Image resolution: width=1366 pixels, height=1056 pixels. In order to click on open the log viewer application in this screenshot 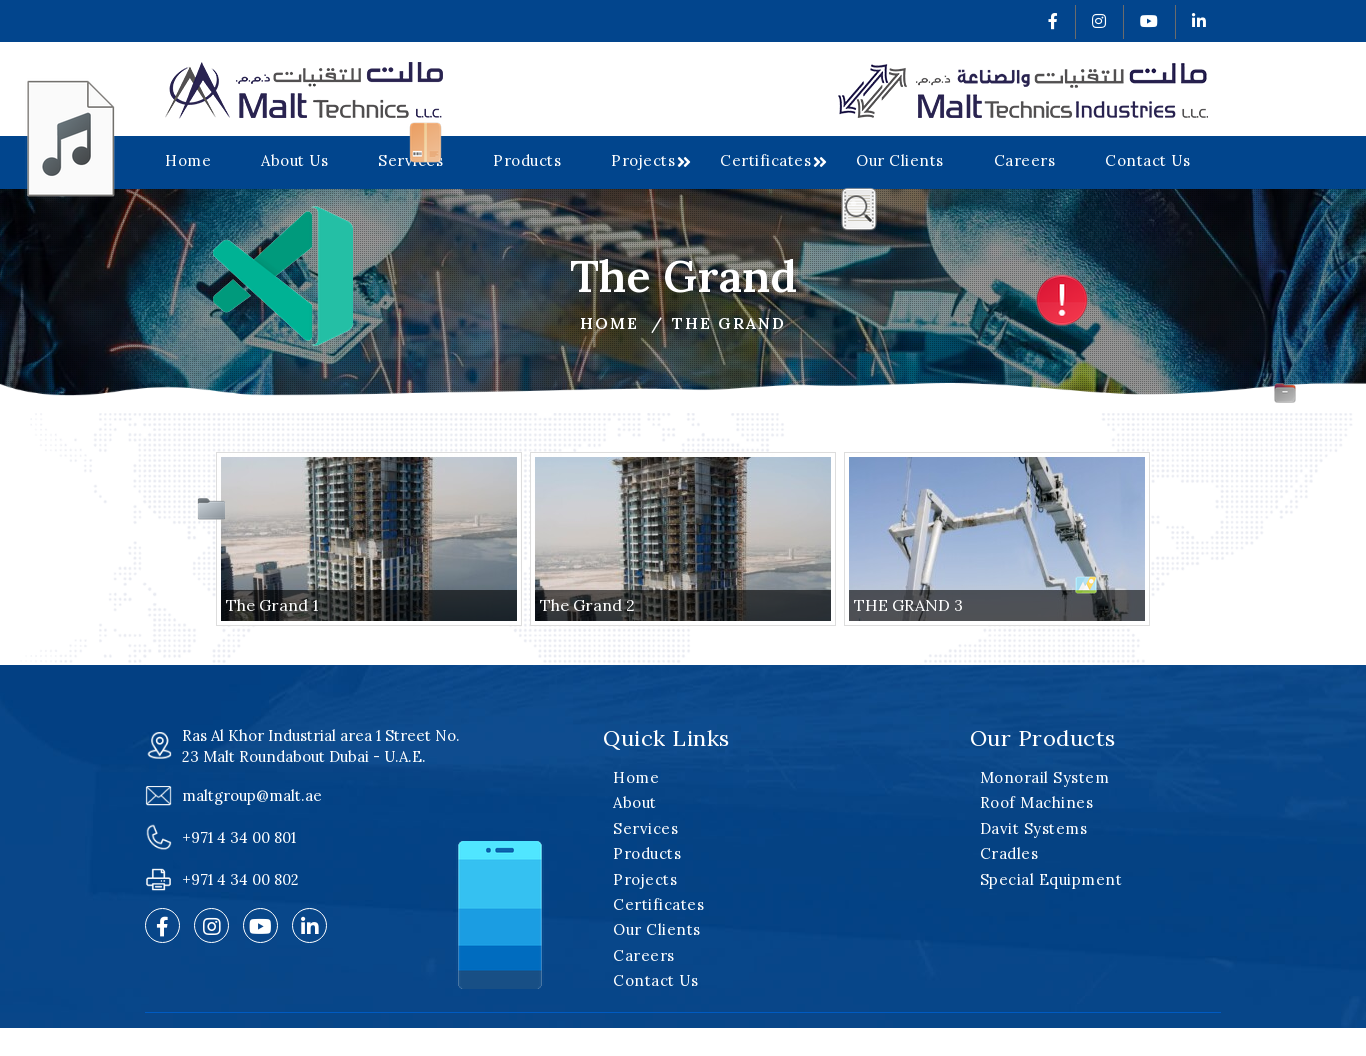, I will do `click(859, 209)`.